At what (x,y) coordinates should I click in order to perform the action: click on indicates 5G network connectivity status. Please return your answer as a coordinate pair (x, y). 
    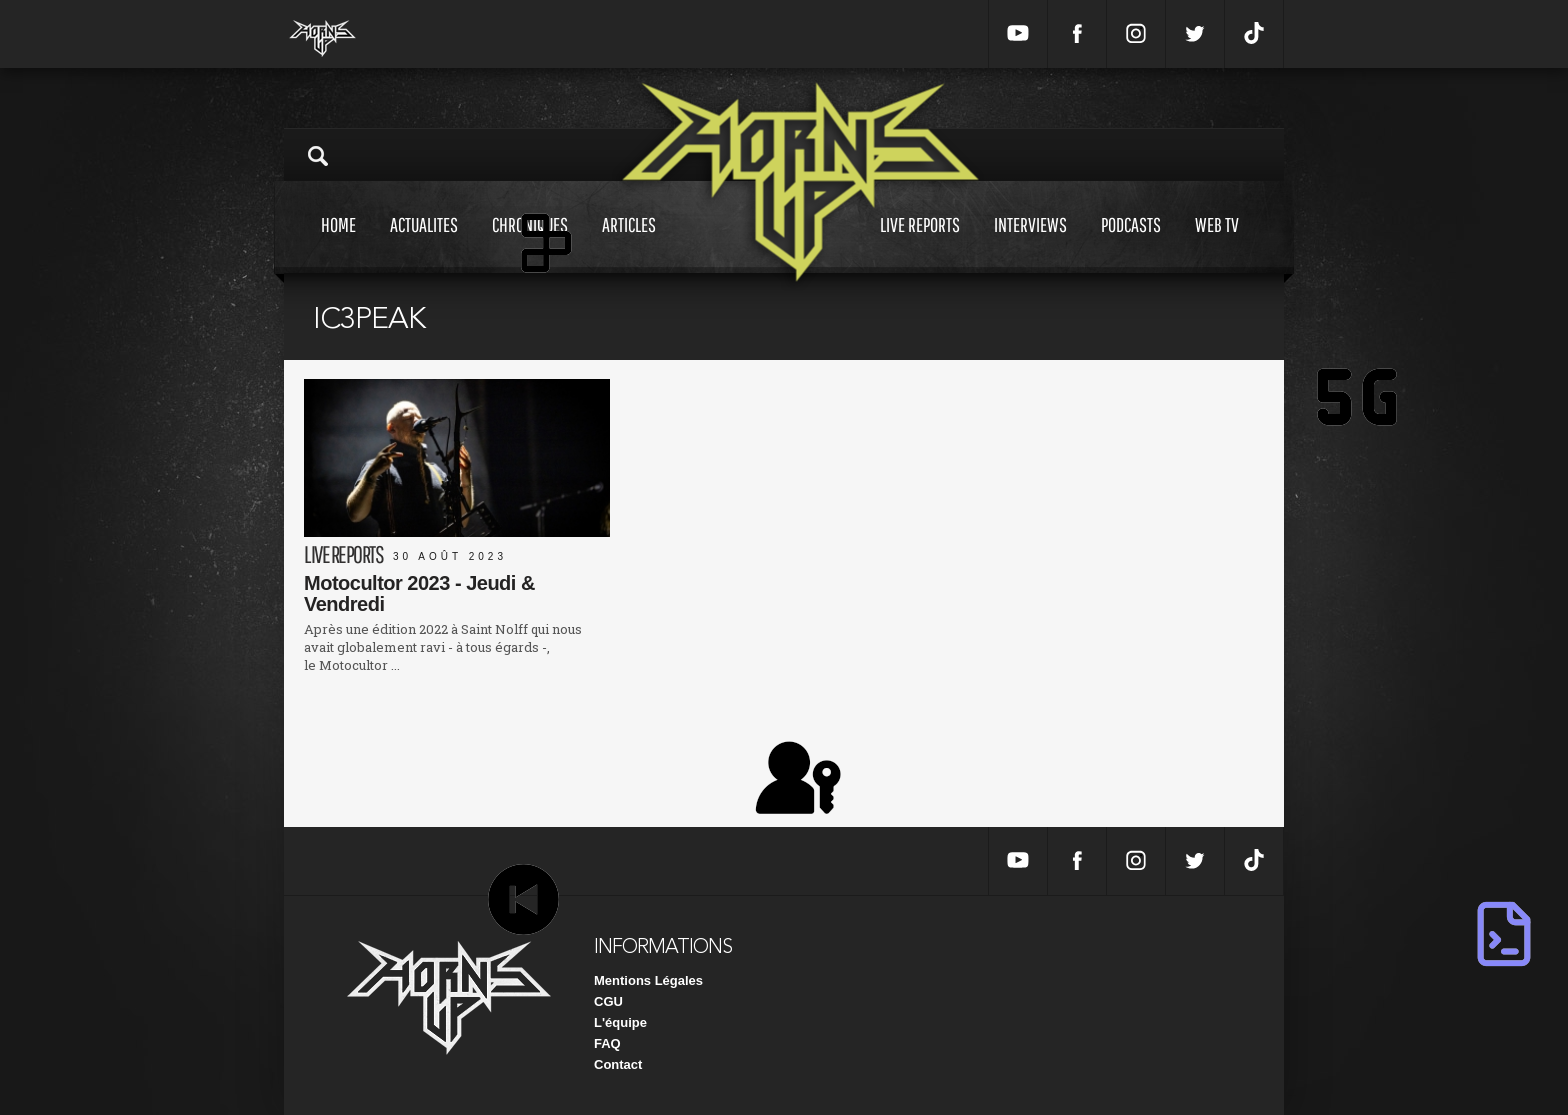
    Looking at the image, I should click on (1357, 397).